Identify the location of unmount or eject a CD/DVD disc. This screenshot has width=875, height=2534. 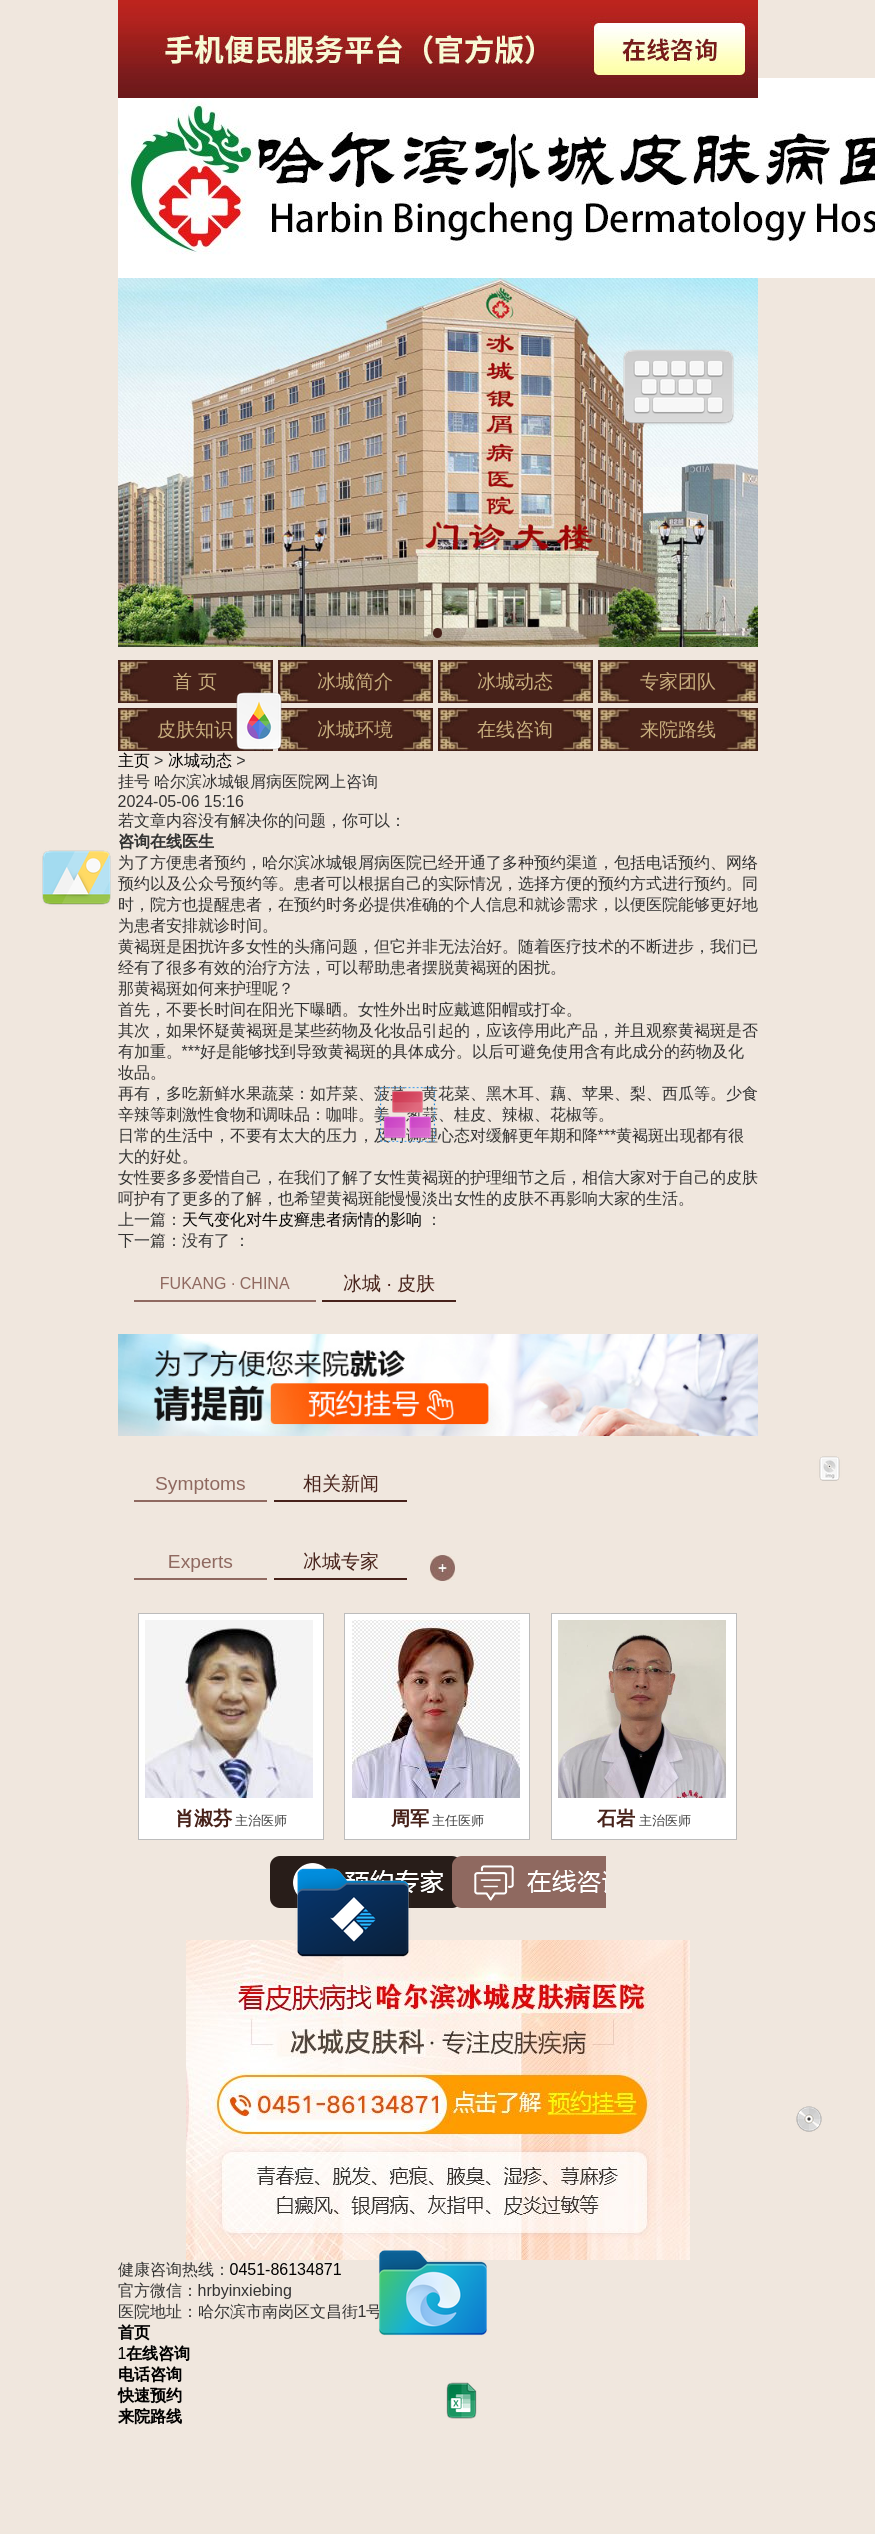
(809, 2119).